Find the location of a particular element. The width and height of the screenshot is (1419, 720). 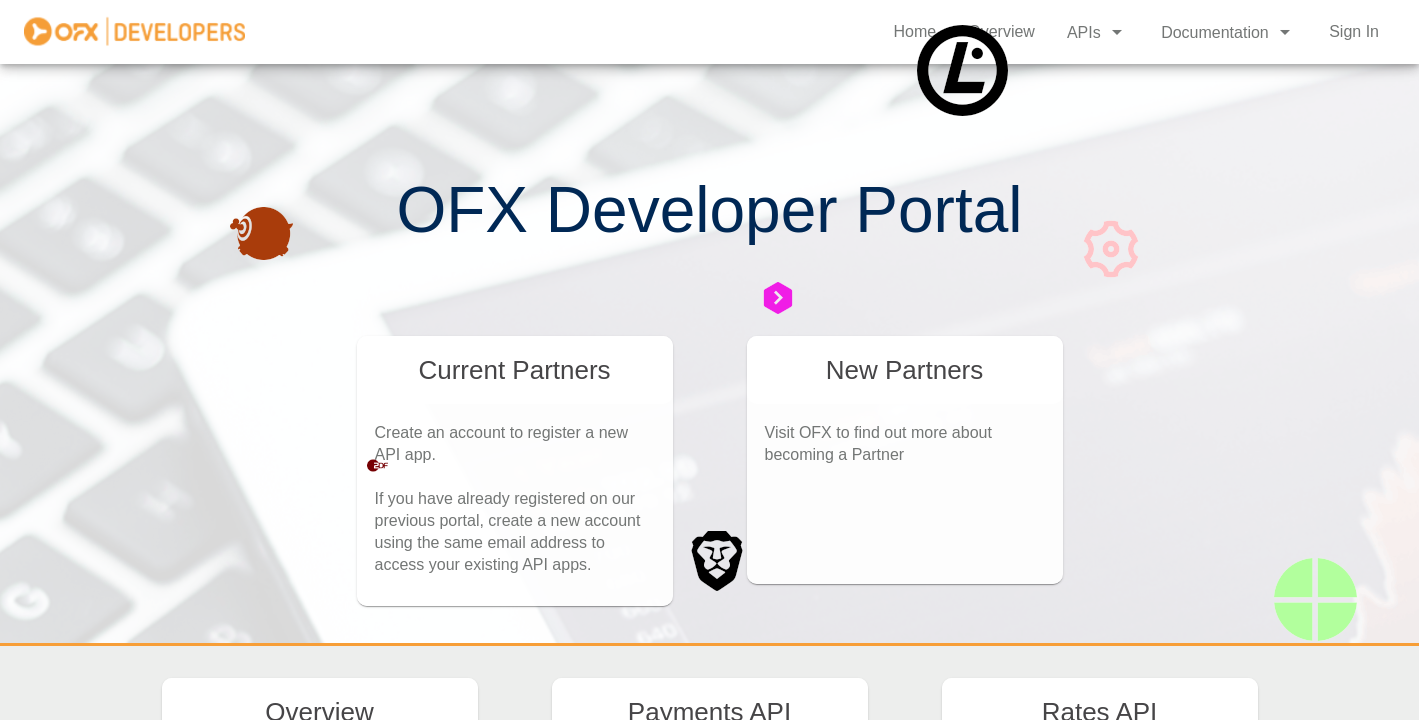

open brave browser is located at coordinates (717, 561).